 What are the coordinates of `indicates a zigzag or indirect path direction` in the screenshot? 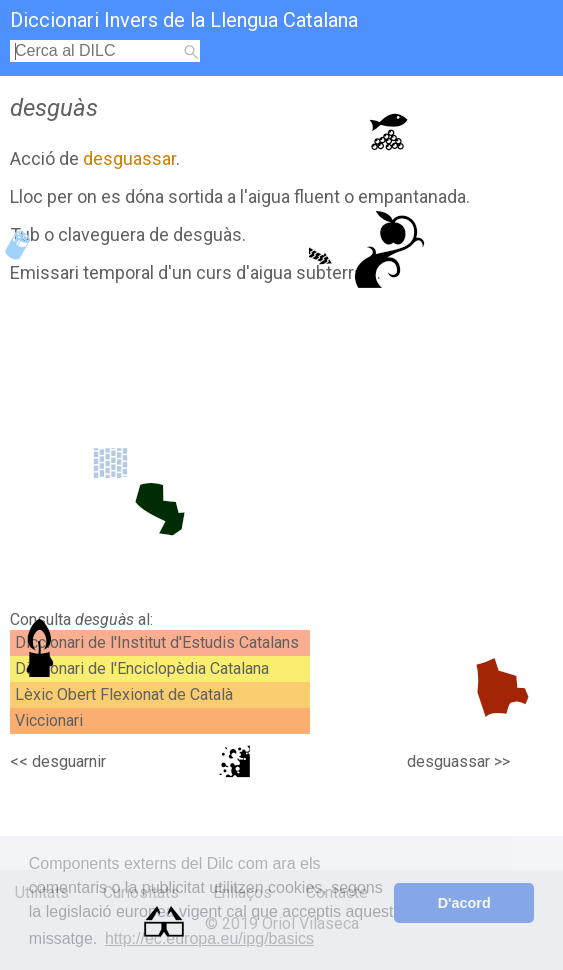 It's located at (320, 256).